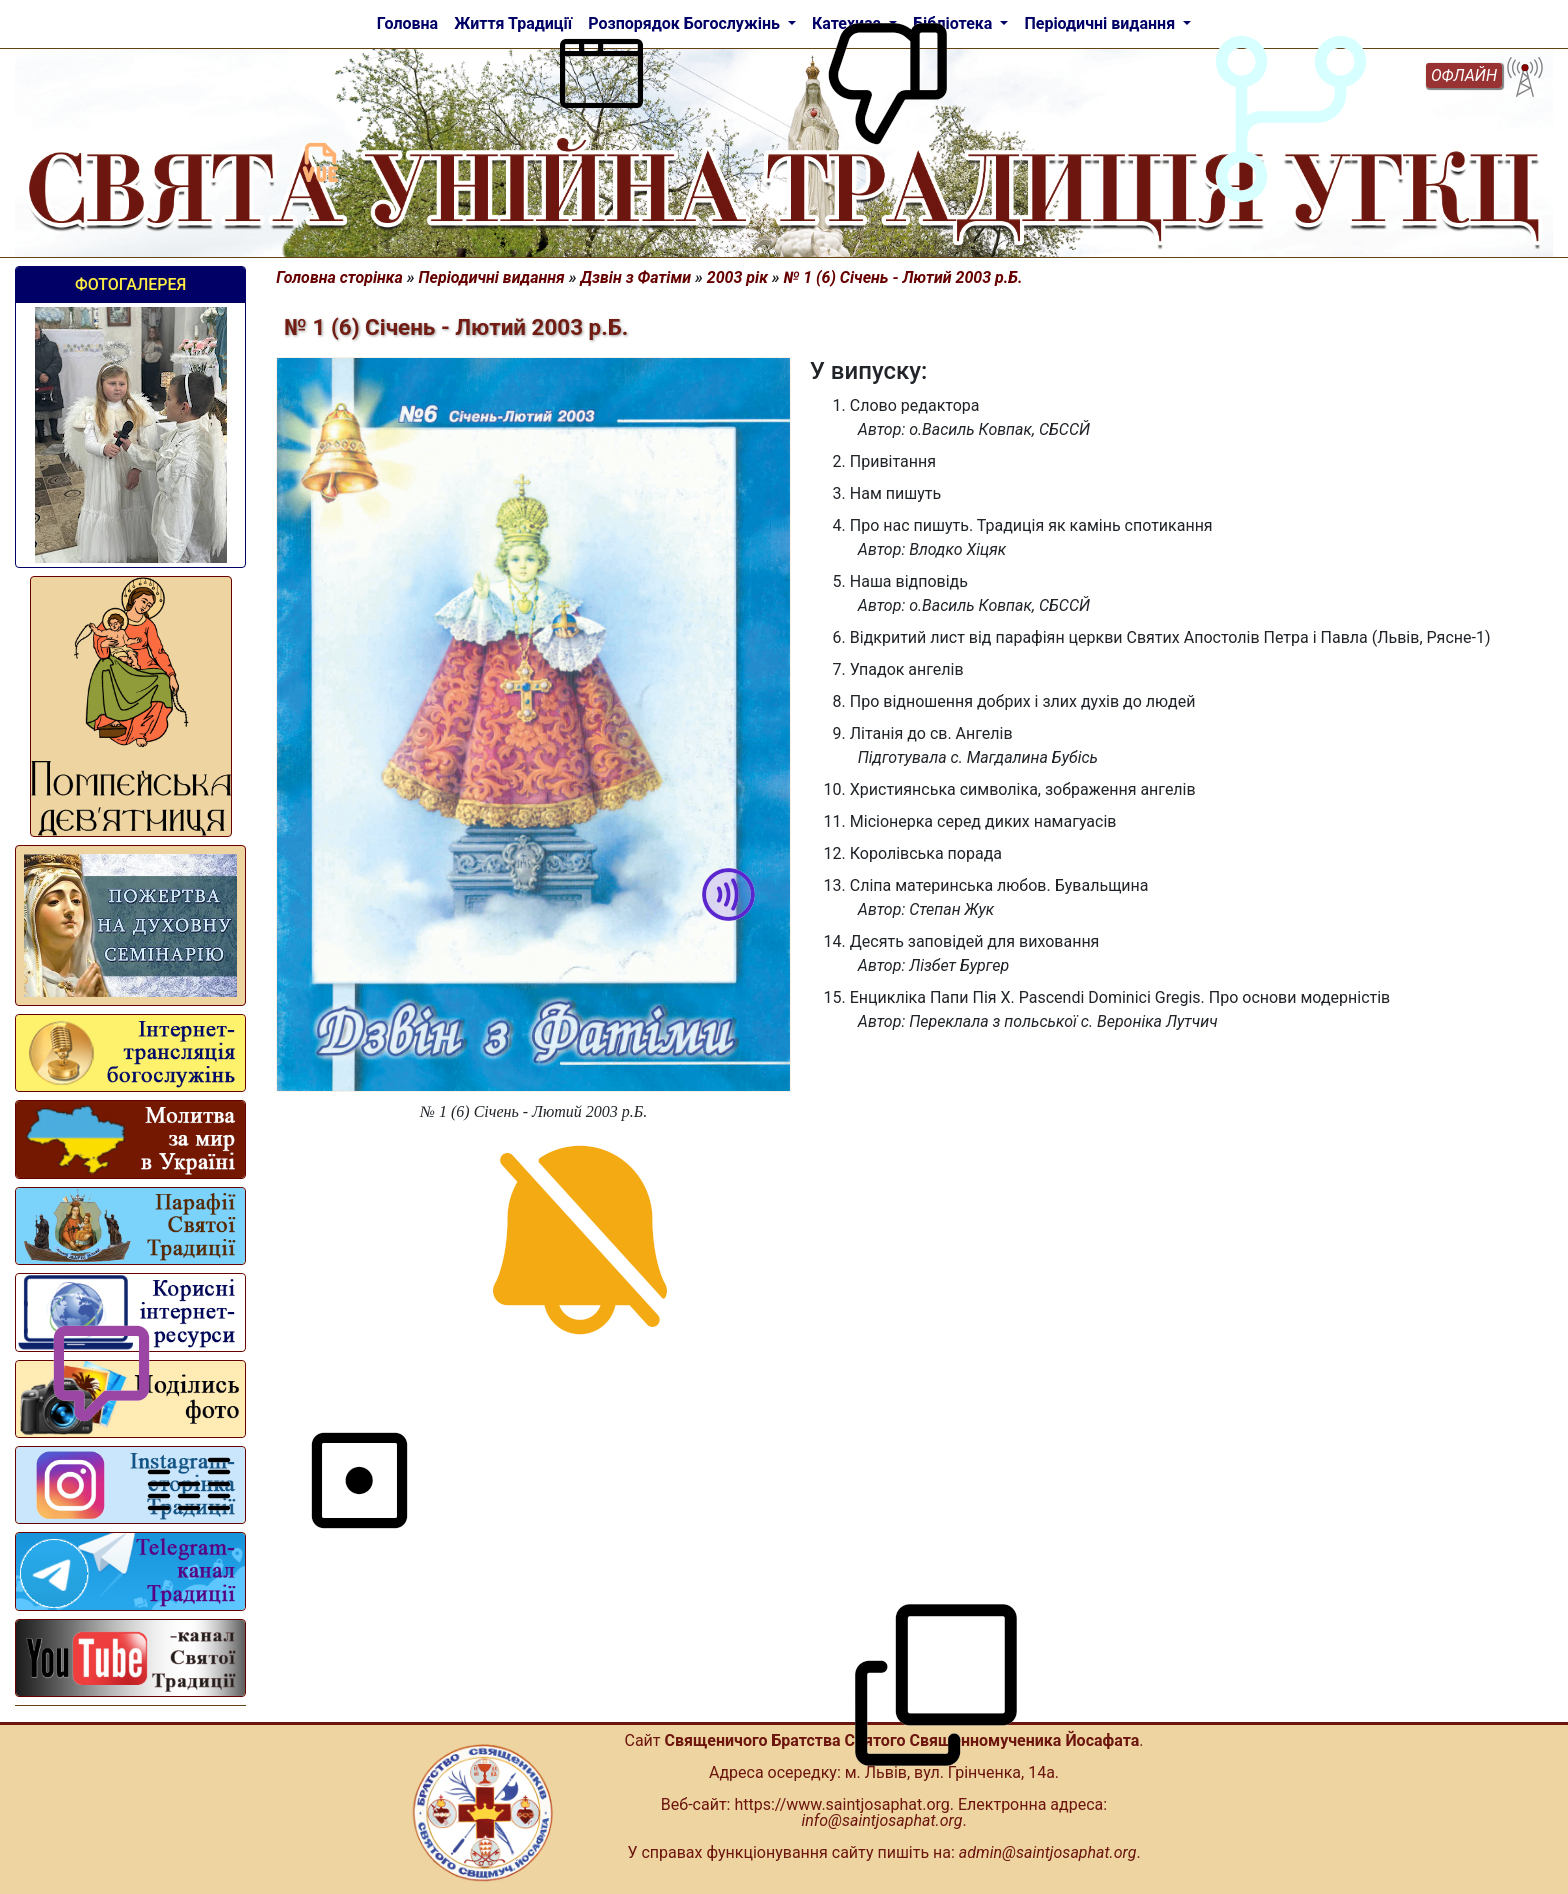 The width and height of the screenshot is (1568, 1894). I want to click on view repository branches, so click(1291, 119).